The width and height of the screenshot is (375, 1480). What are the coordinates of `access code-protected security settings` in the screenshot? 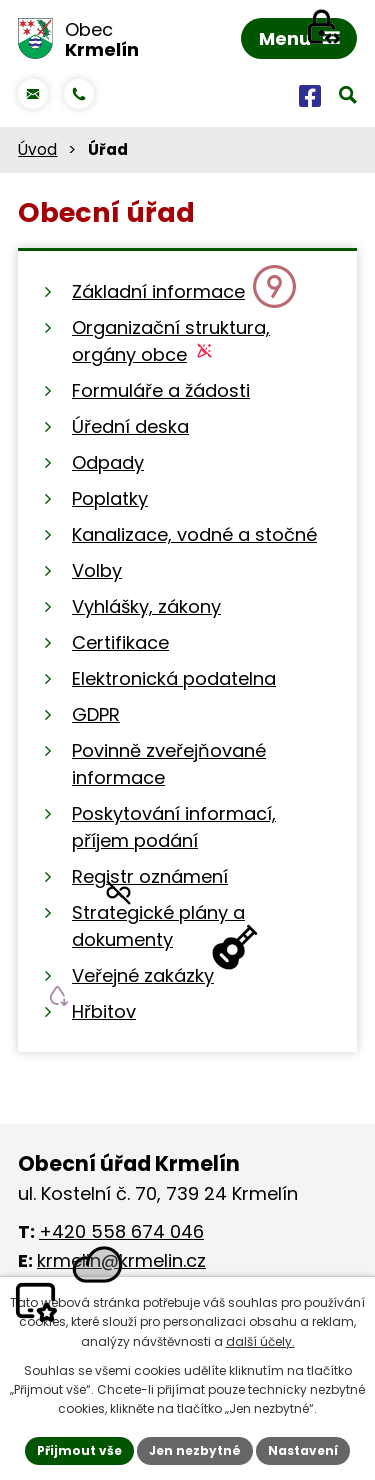 It's located at (321, 26).